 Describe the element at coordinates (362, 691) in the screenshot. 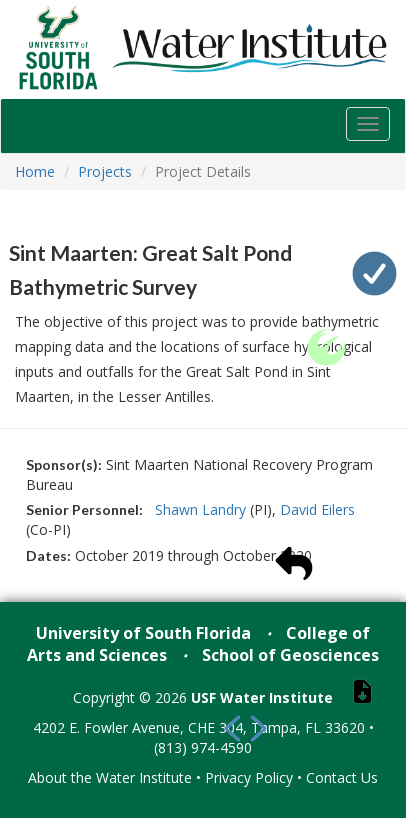

I see `download a file` at that location.